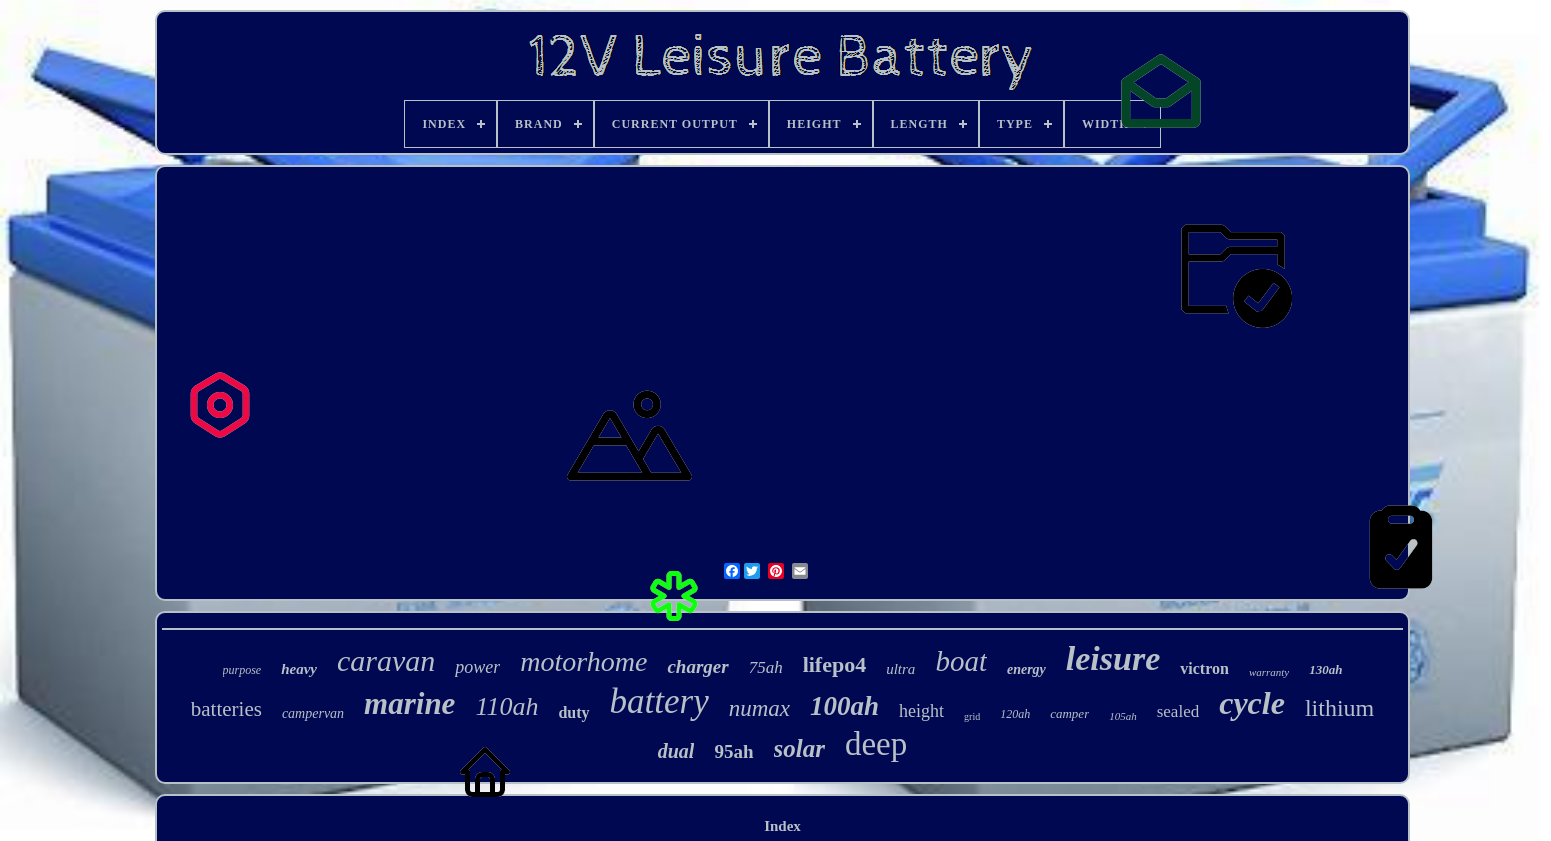 This screenshot has width=1551, height=841. I want to click on navigate to the home screen, so click(485, 772).